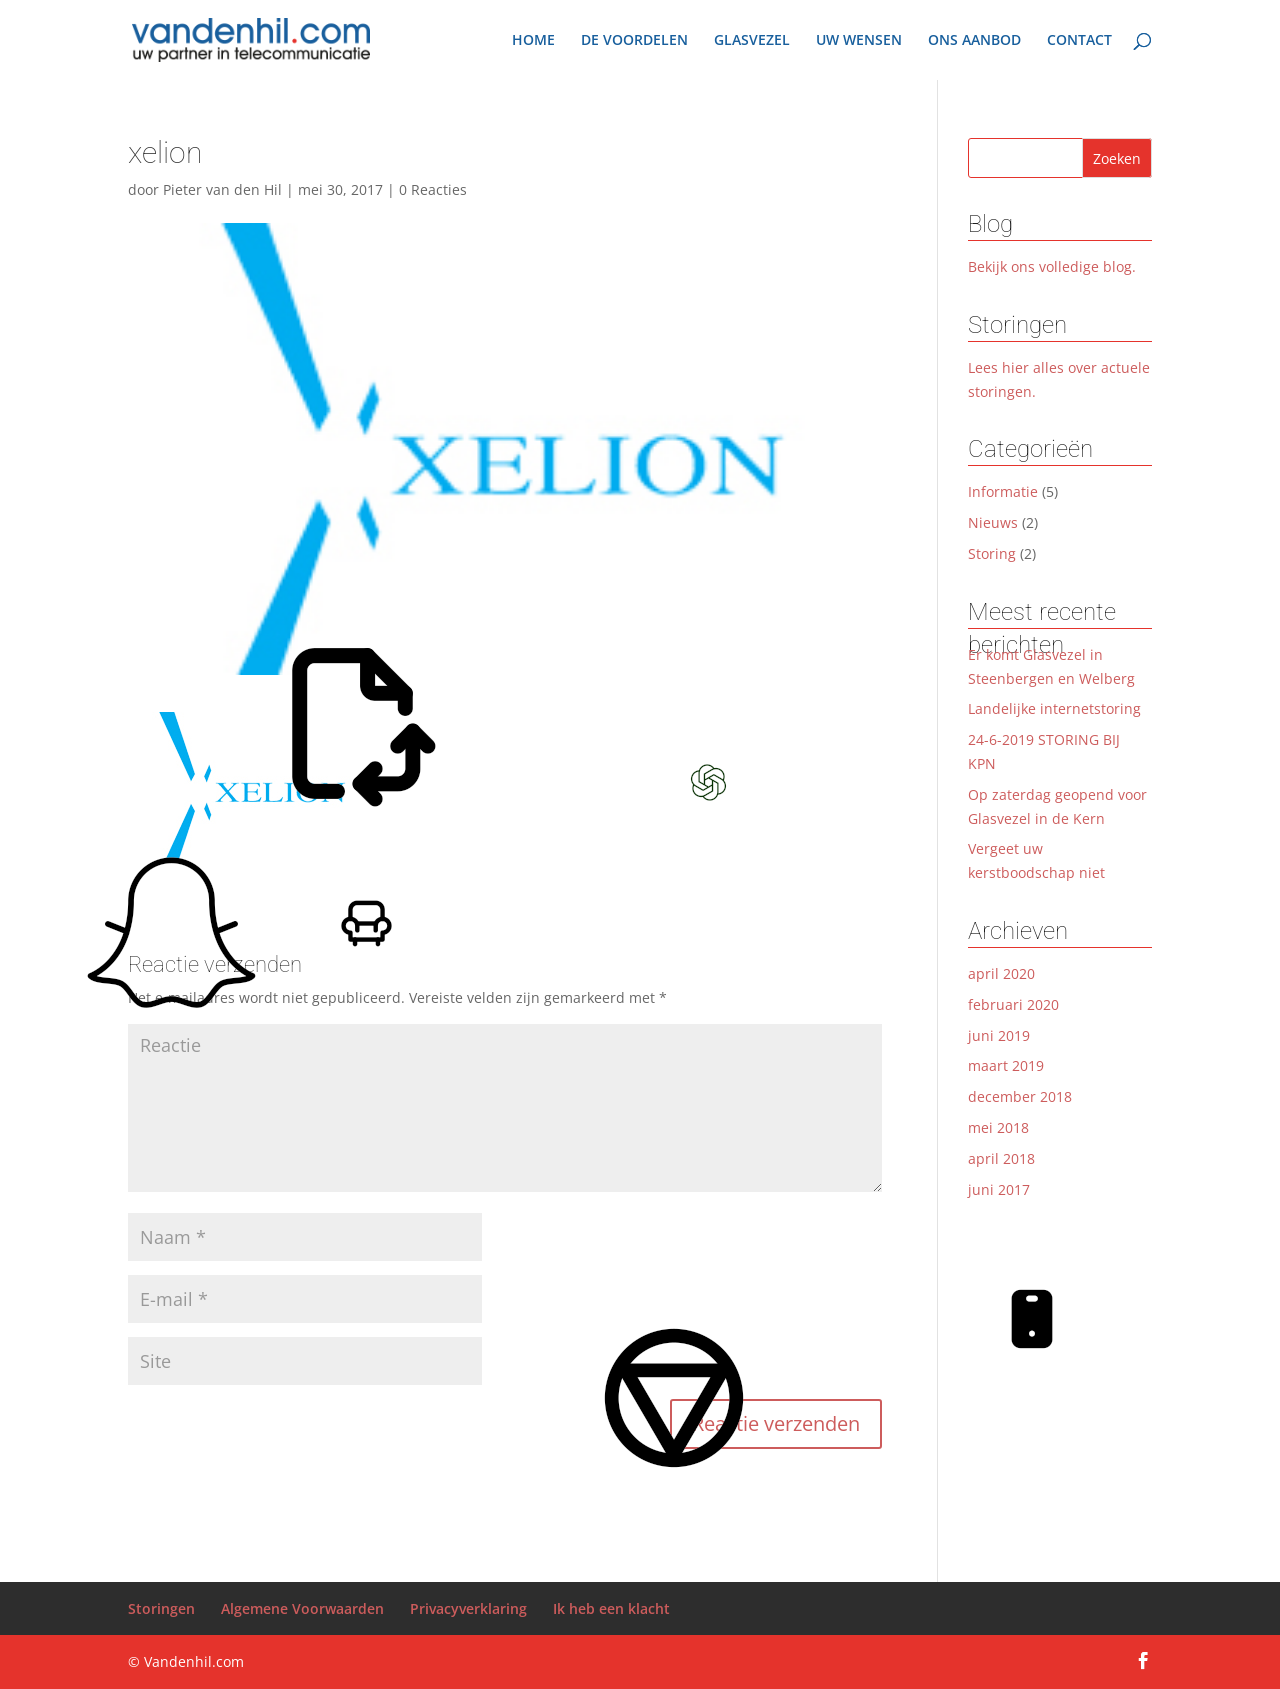 Image resolution: width=1280 pixels, height=1689 pixels. What do you see at coordinates (366, 923) in the screenshot?
I see `browse furniture or seating options` at bounding box center [366, 923].